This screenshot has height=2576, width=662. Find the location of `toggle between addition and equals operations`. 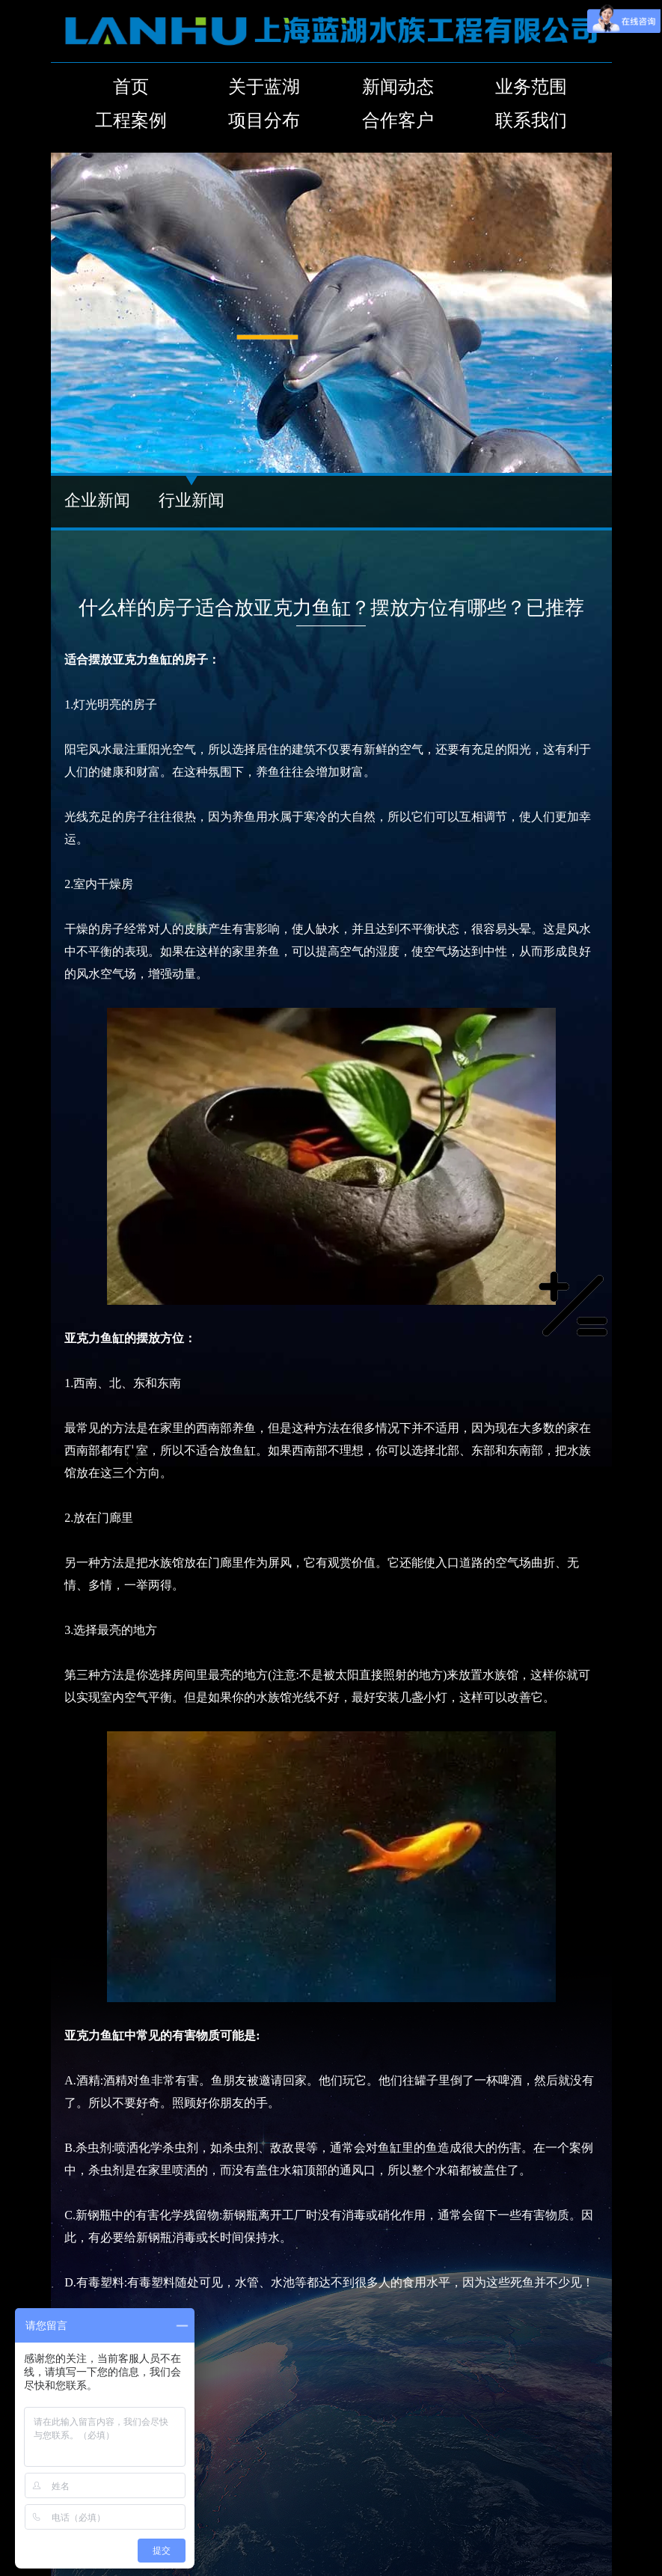

toggle between addition and equals operations is located at coordinates (573, 1306).